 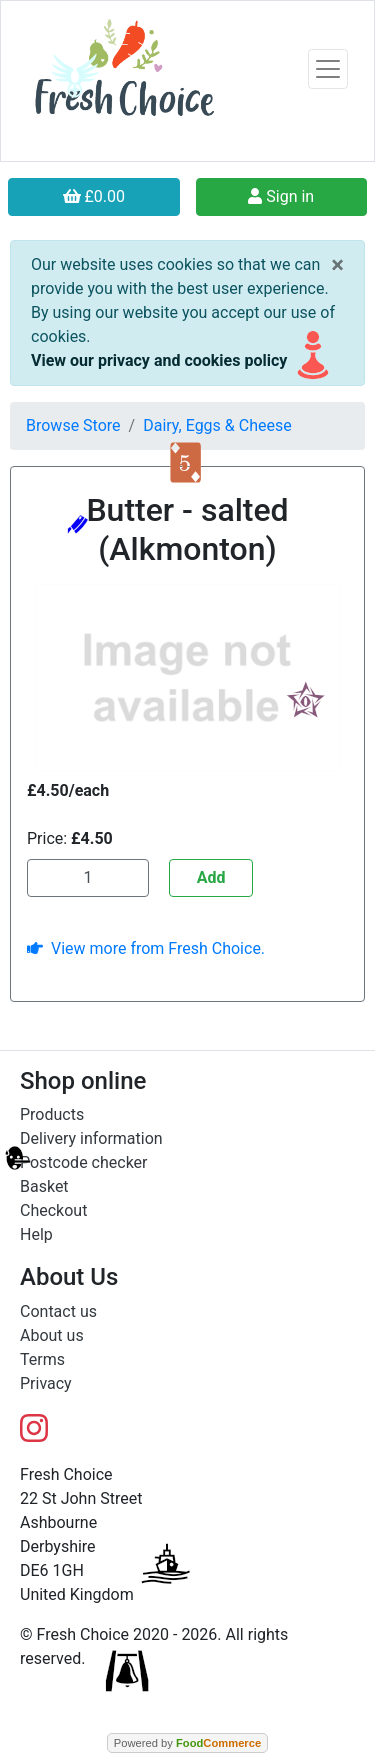 What do you see at coordinates (127, 1671) in the screenshot?
I see `carillon or bell tower instrument` at bounding box center [127, 1671].